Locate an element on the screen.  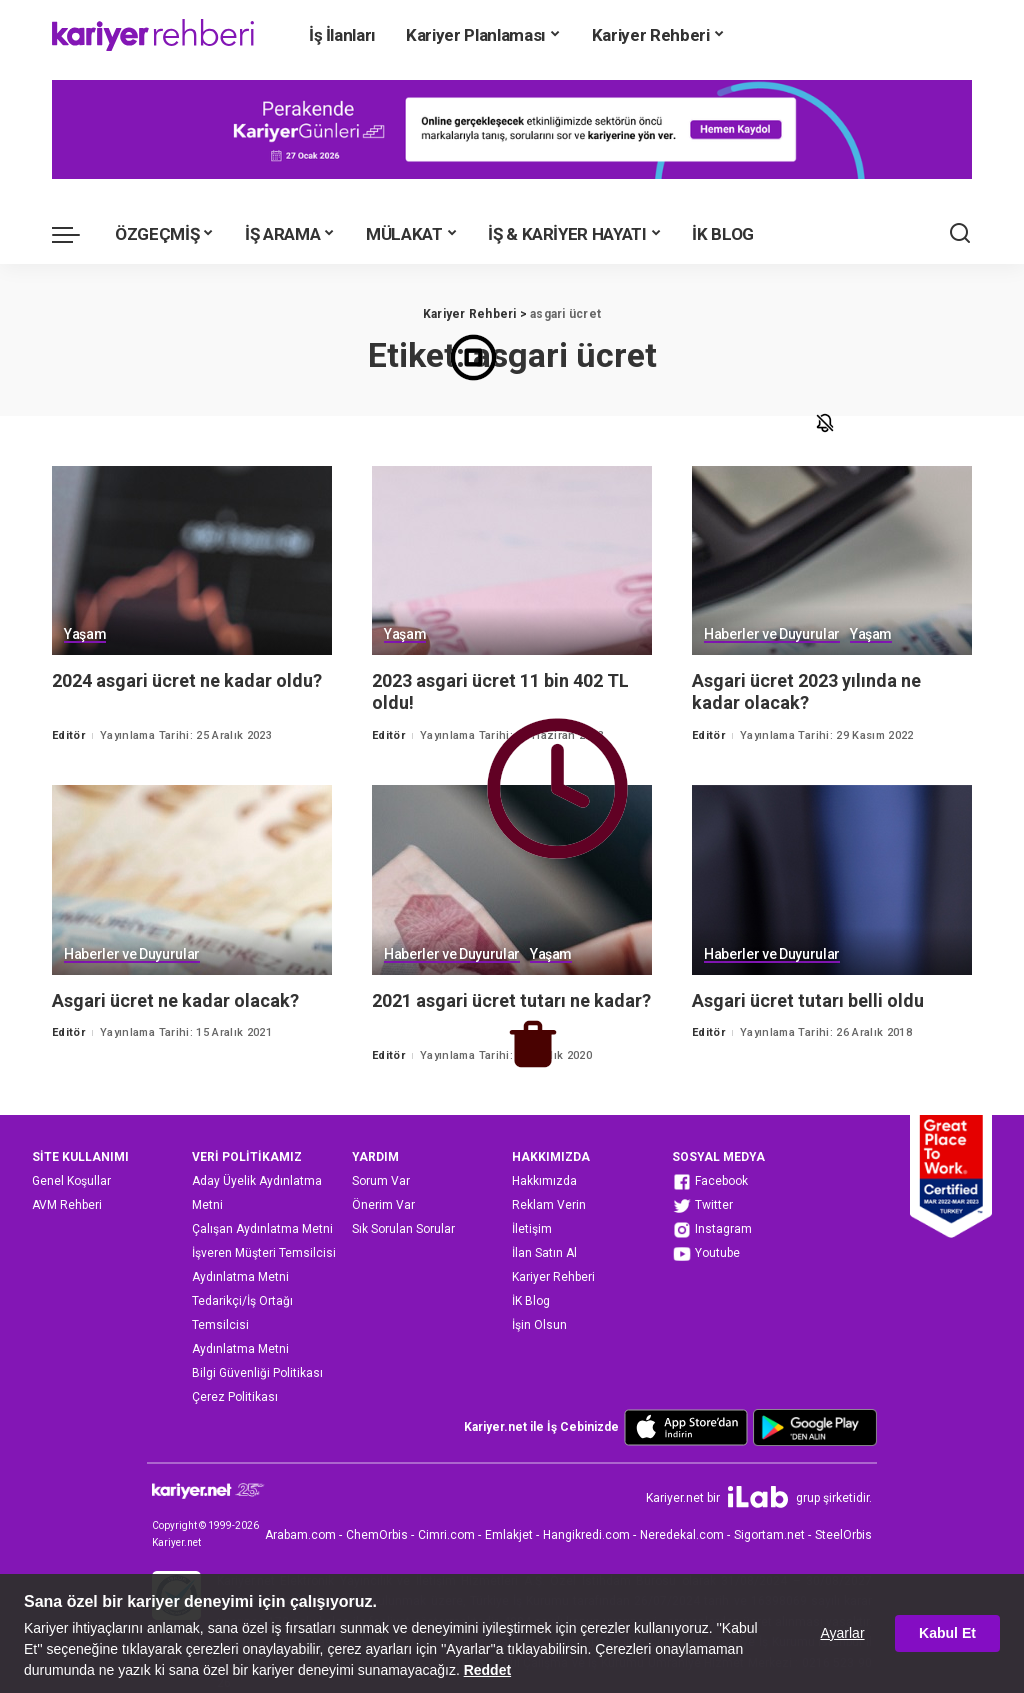
stop media playback is located at coordinates (473, 357).